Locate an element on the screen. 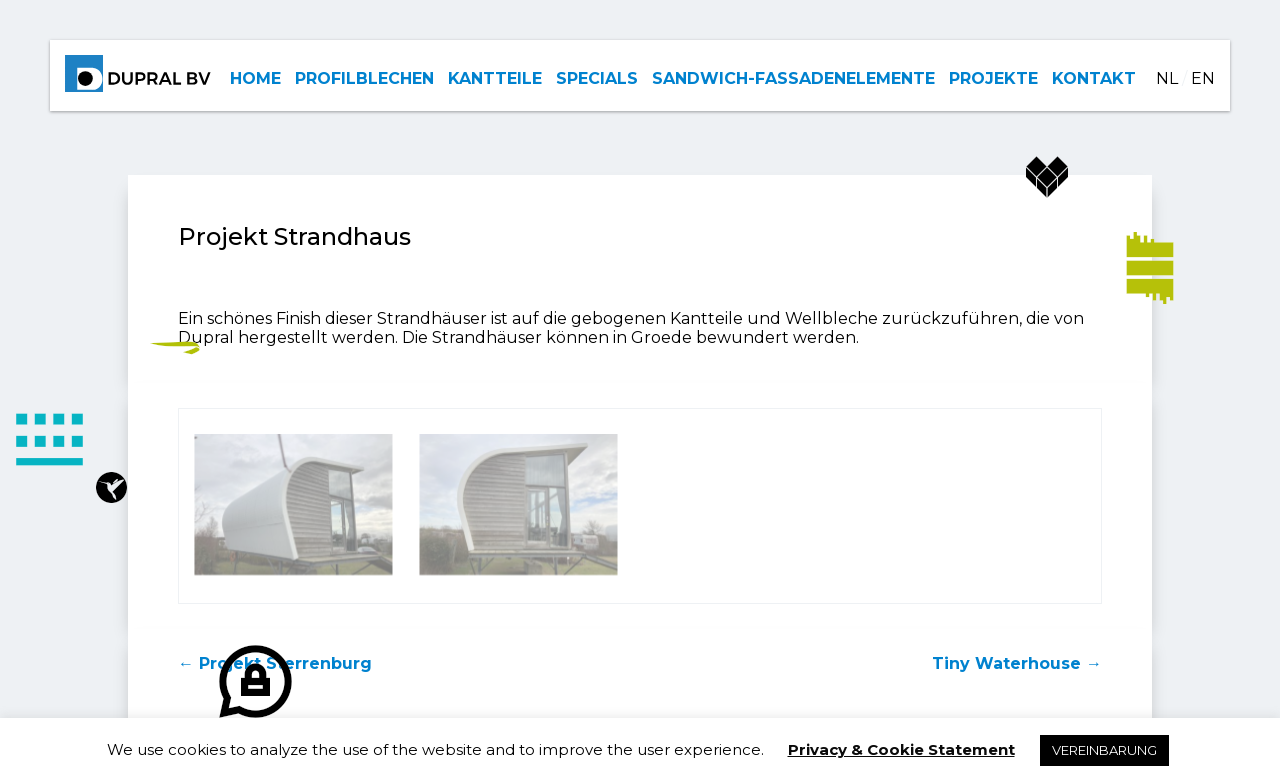 The image size is (1280, 783). open the on-screen keyboard is located at coordinates (49, 439).